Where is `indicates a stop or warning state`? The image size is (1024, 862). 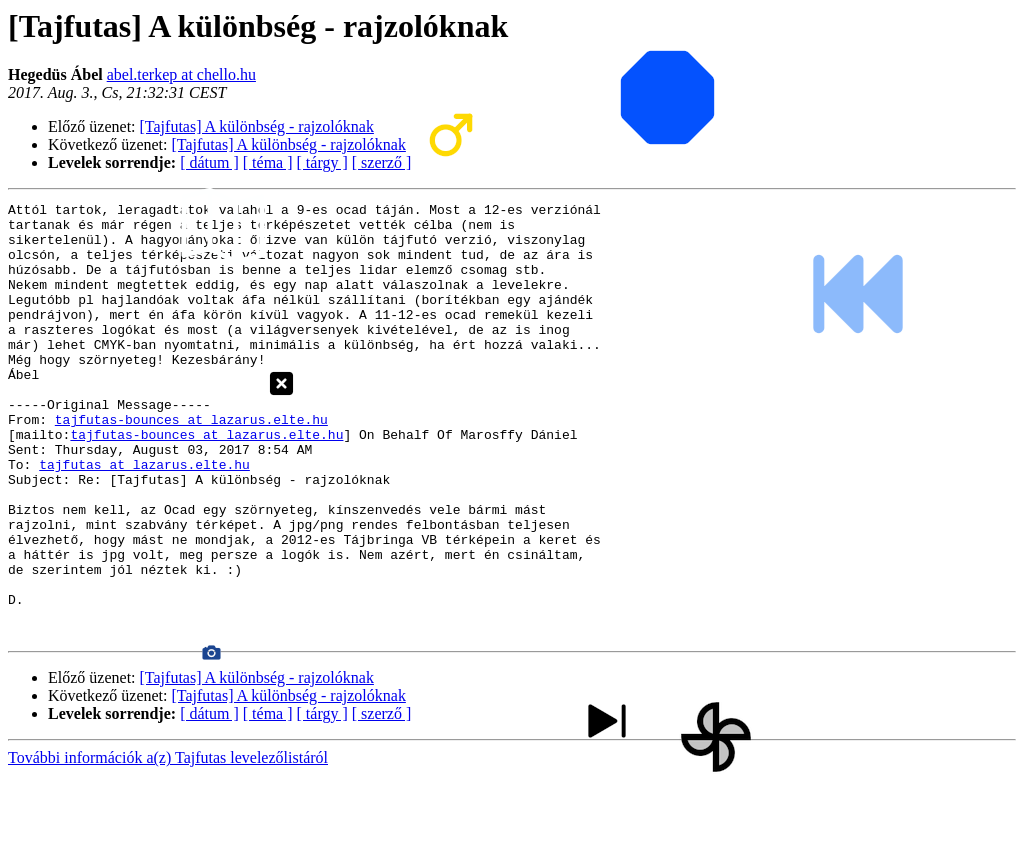 indicates a stop or warning state is located at coordinates (667, 97).